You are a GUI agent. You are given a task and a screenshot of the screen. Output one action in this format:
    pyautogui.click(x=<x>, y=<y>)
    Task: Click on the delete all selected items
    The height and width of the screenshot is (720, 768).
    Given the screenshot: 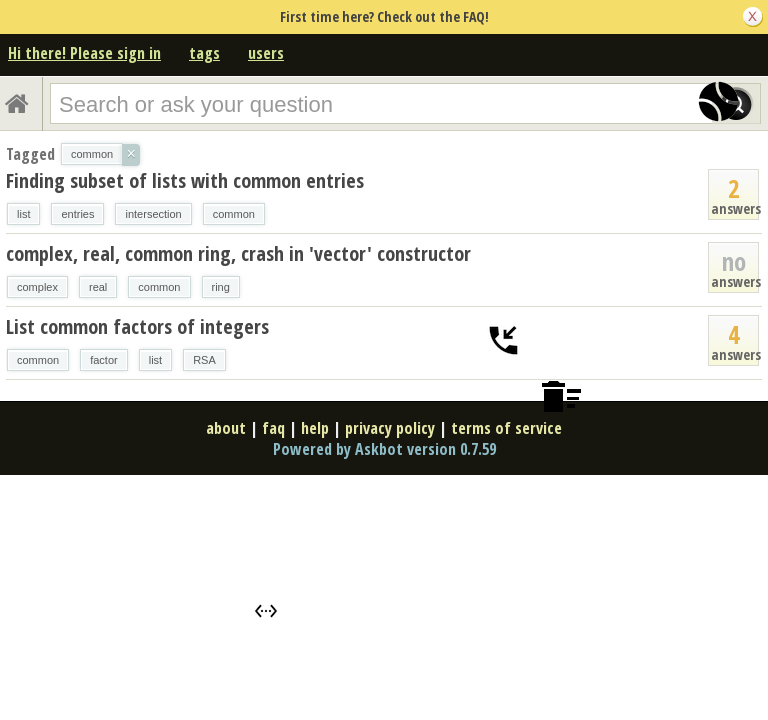 What is the action you would take?
    pyautogui.click(x=561, y=396)
    